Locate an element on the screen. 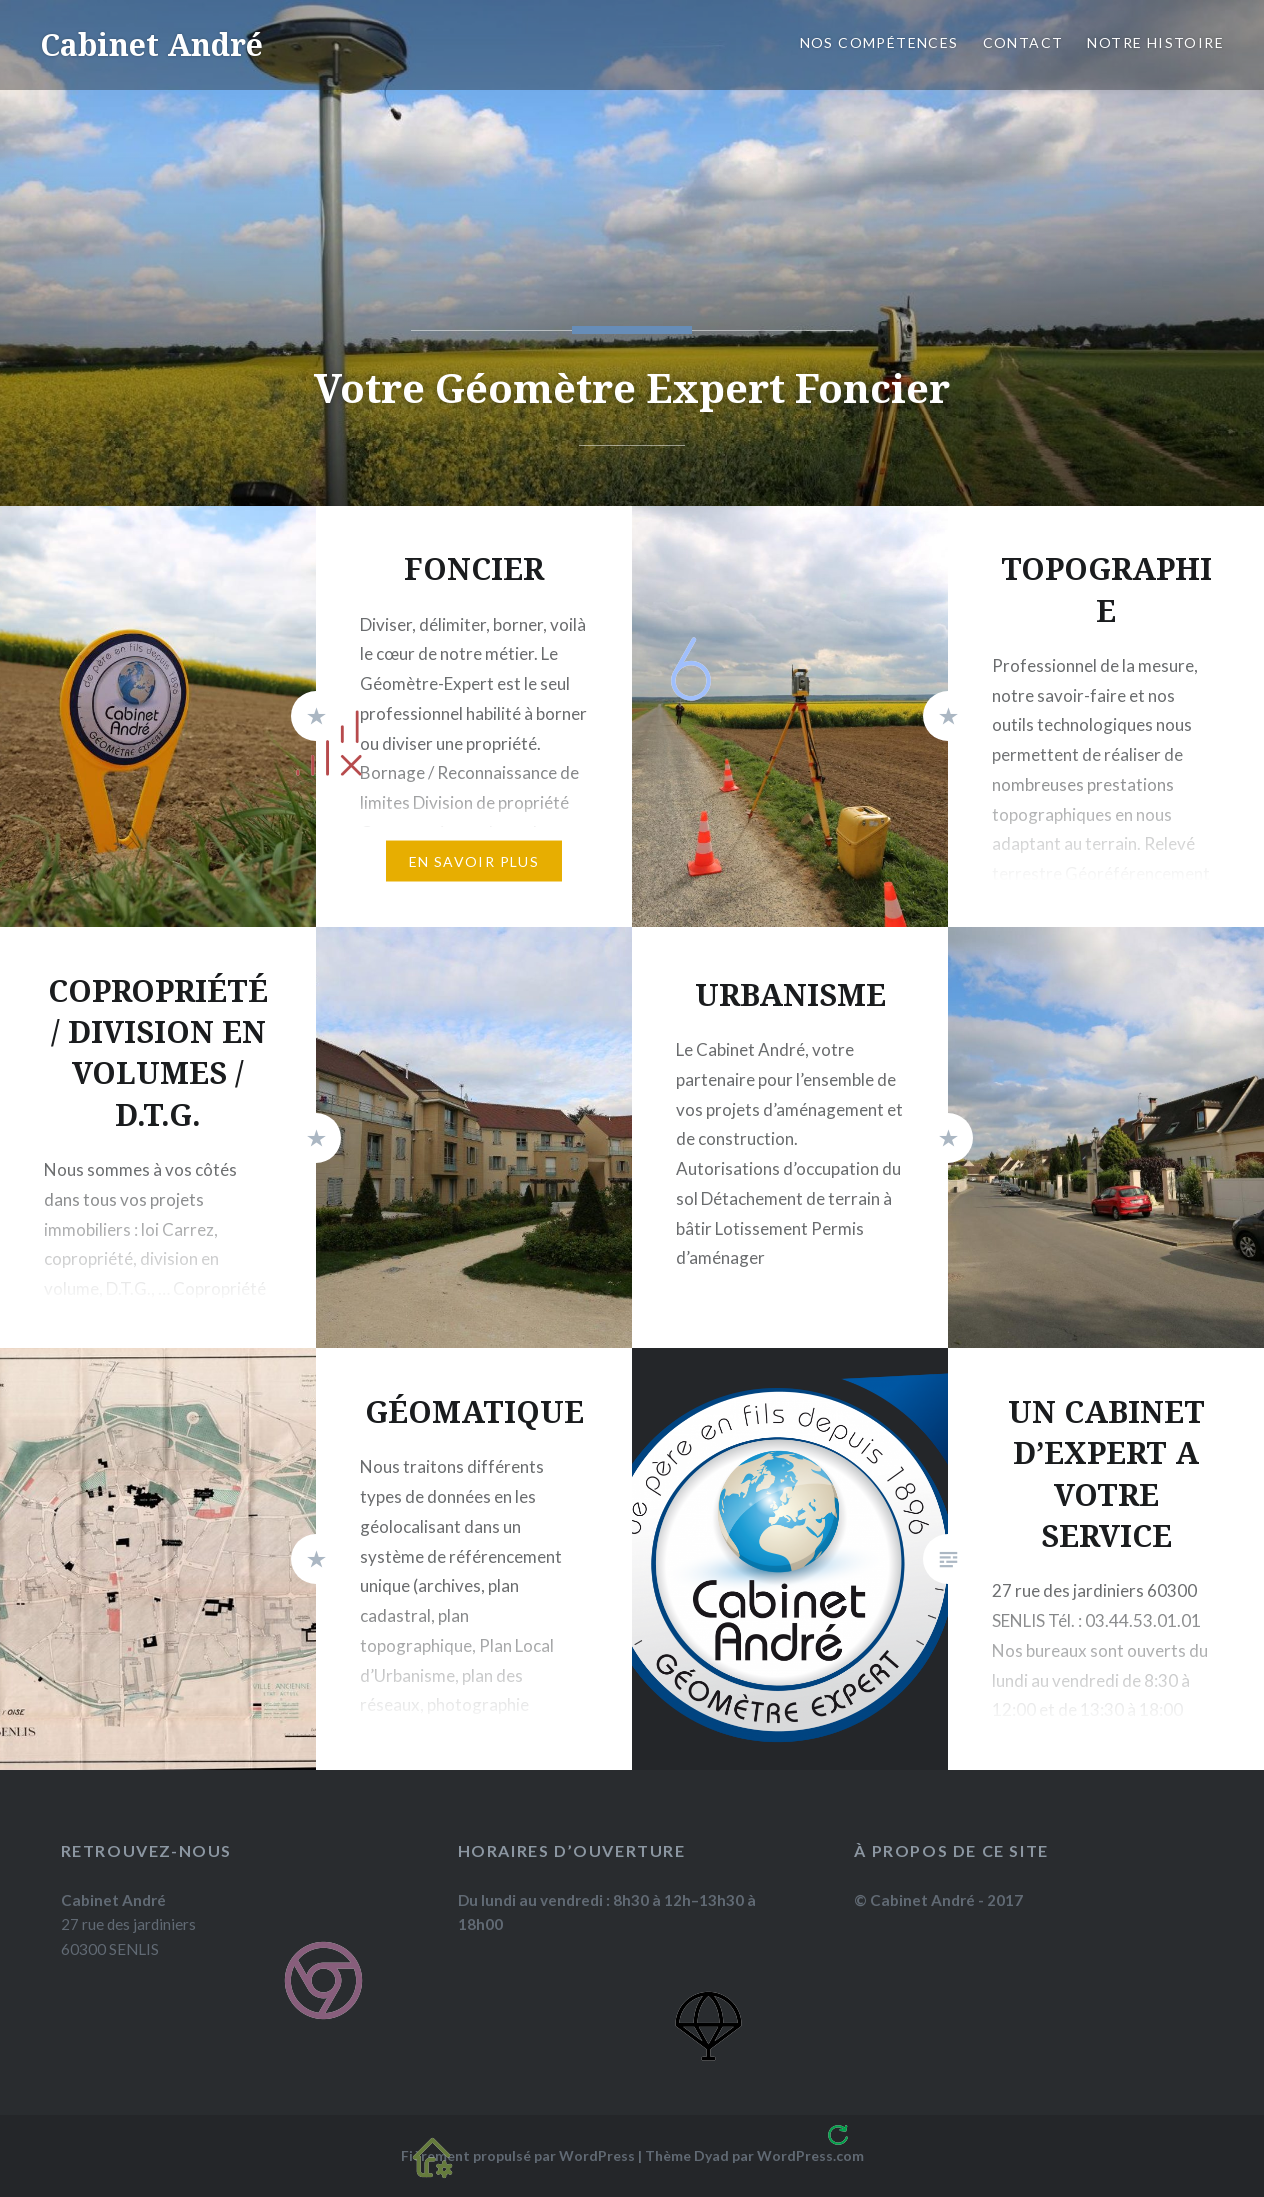 The image size is (1264, 2197). access home settings is located at coordinates (432, 2157).